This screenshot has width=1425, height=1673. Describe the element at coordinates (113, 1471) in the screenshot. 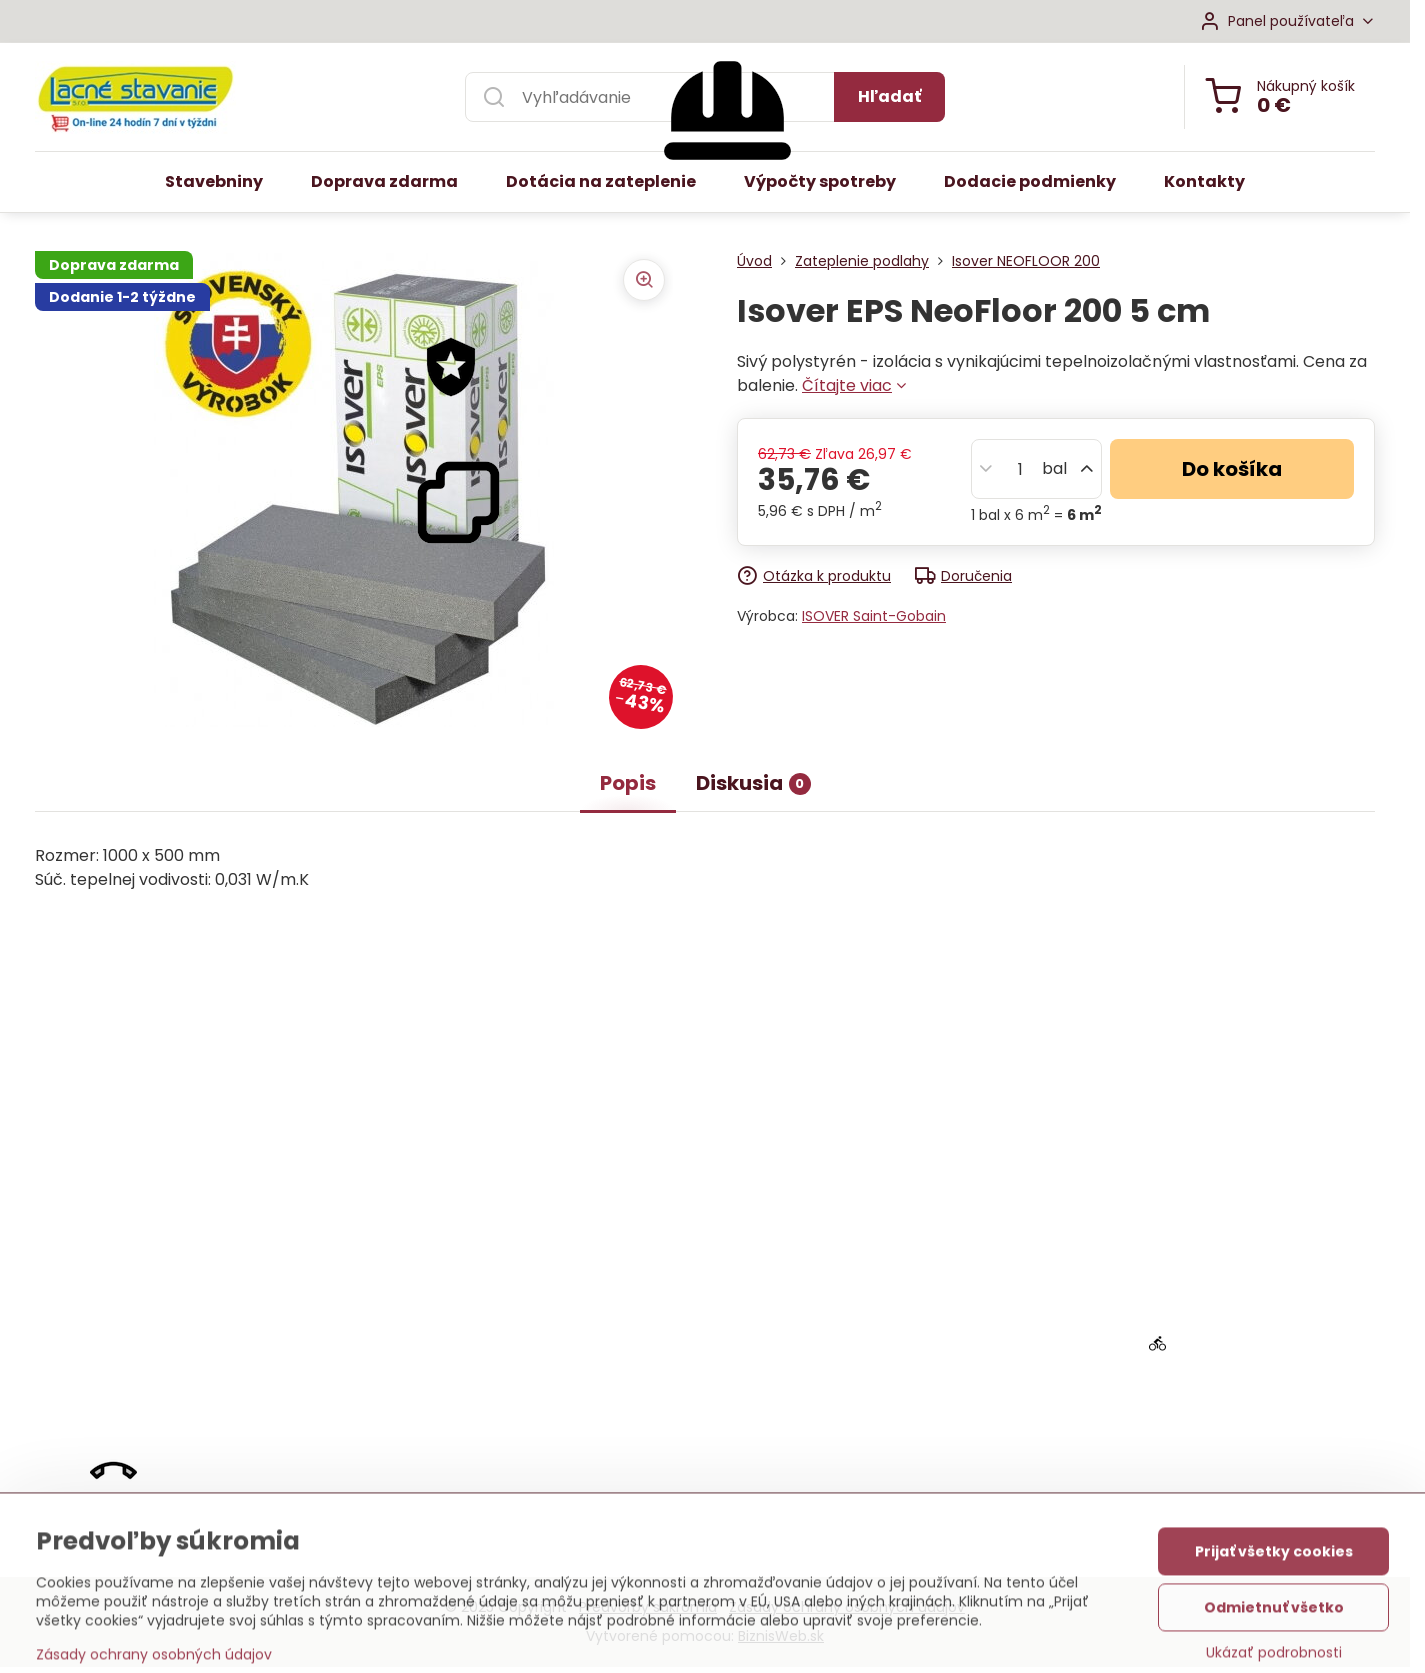

I see `end the current phone call` at that location.